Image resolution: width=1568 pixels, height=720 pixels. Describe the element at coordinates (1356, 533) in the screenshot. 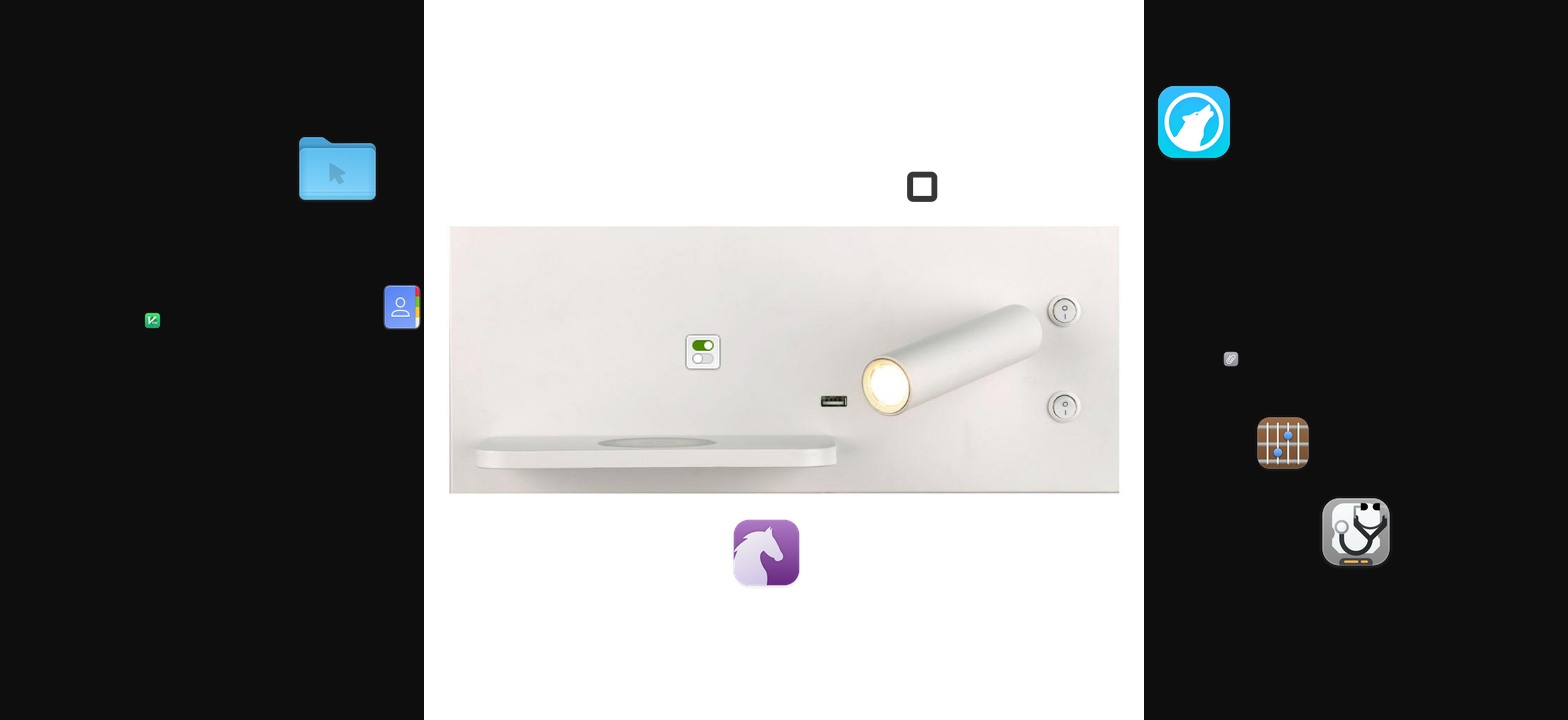

I see `access disk health and diagnostic settings` at that location.